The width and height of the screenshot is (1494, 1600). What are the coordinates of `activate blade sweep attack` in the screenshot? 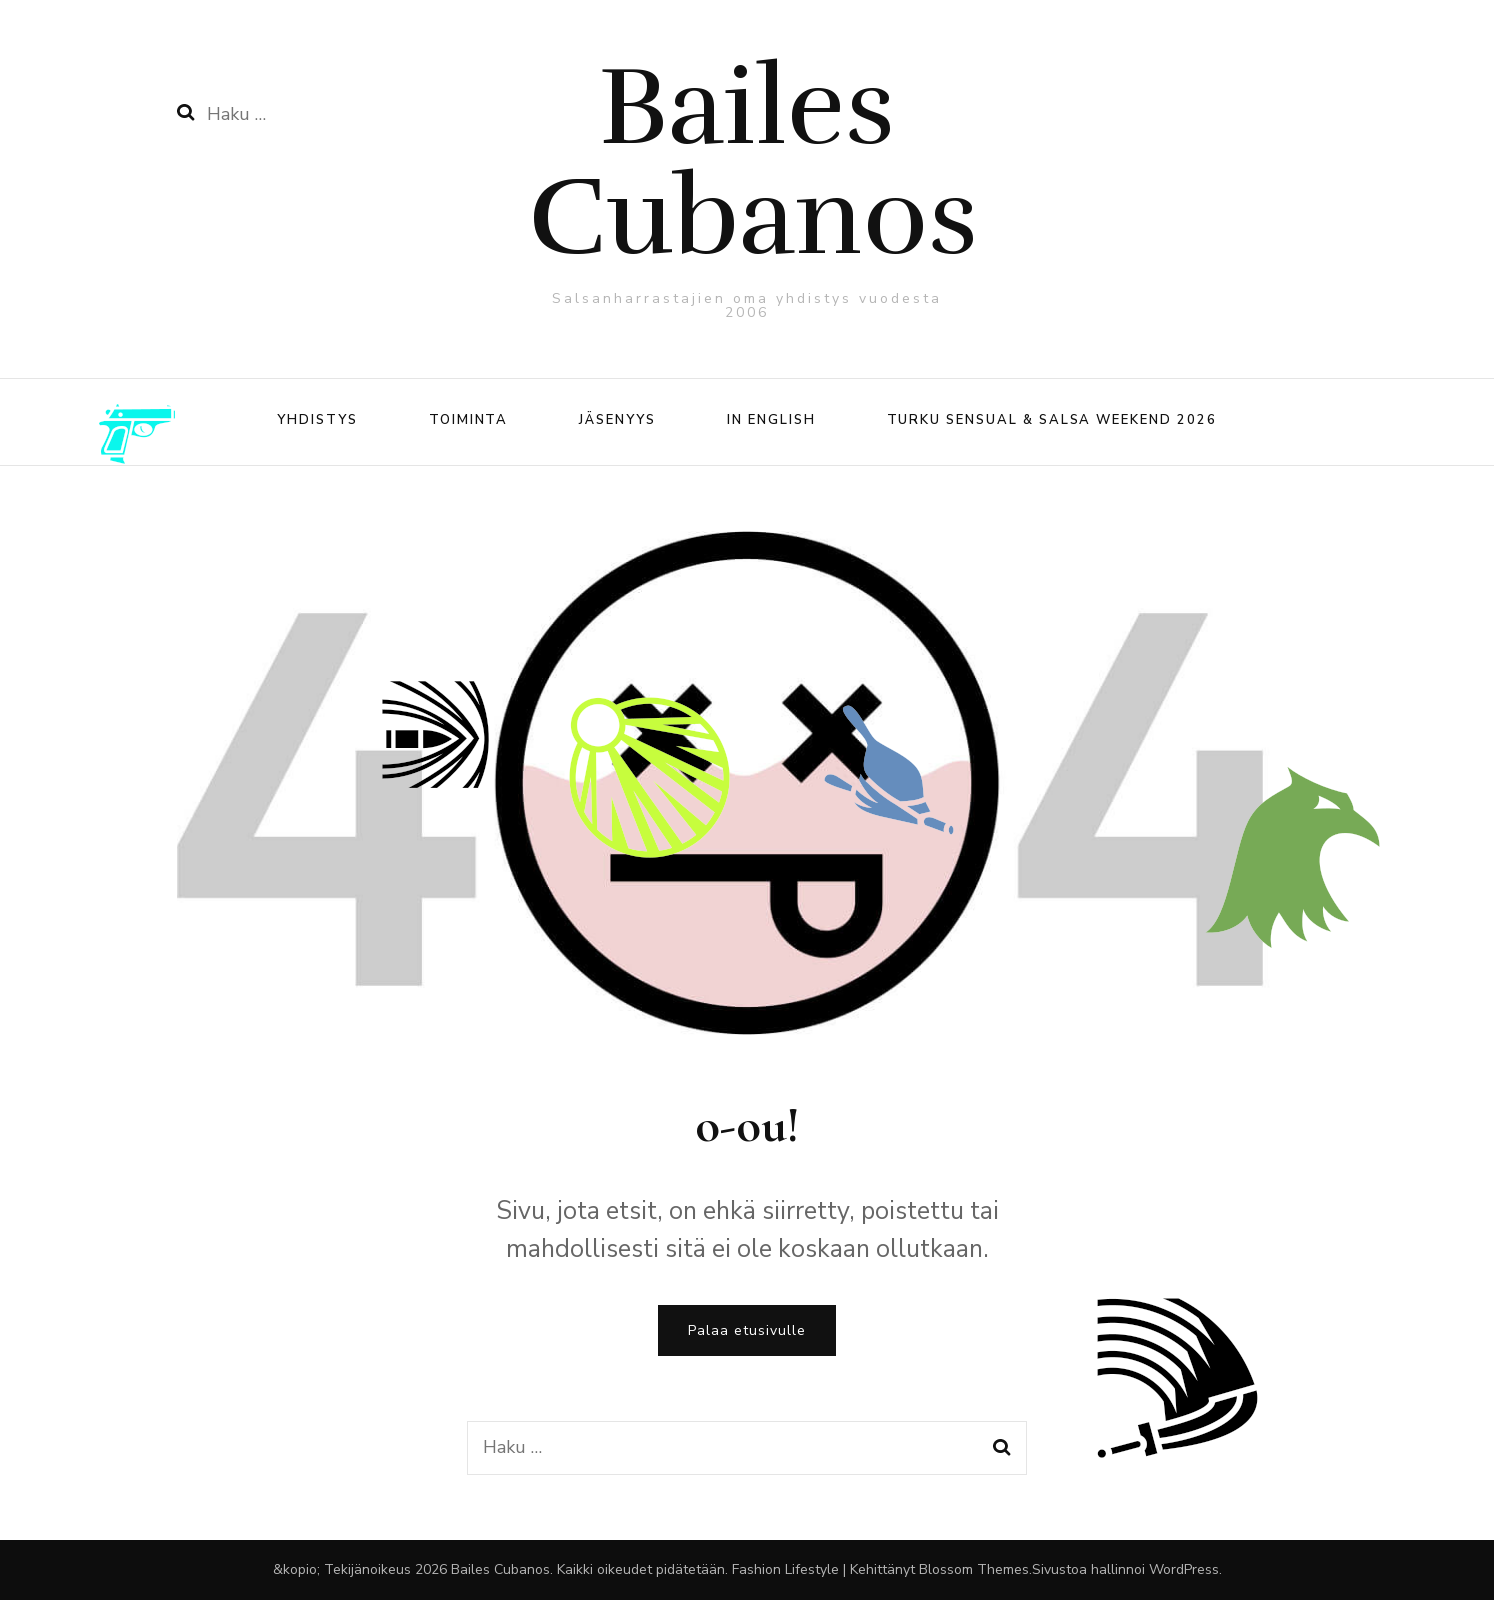 It's located at (1177, 1378).